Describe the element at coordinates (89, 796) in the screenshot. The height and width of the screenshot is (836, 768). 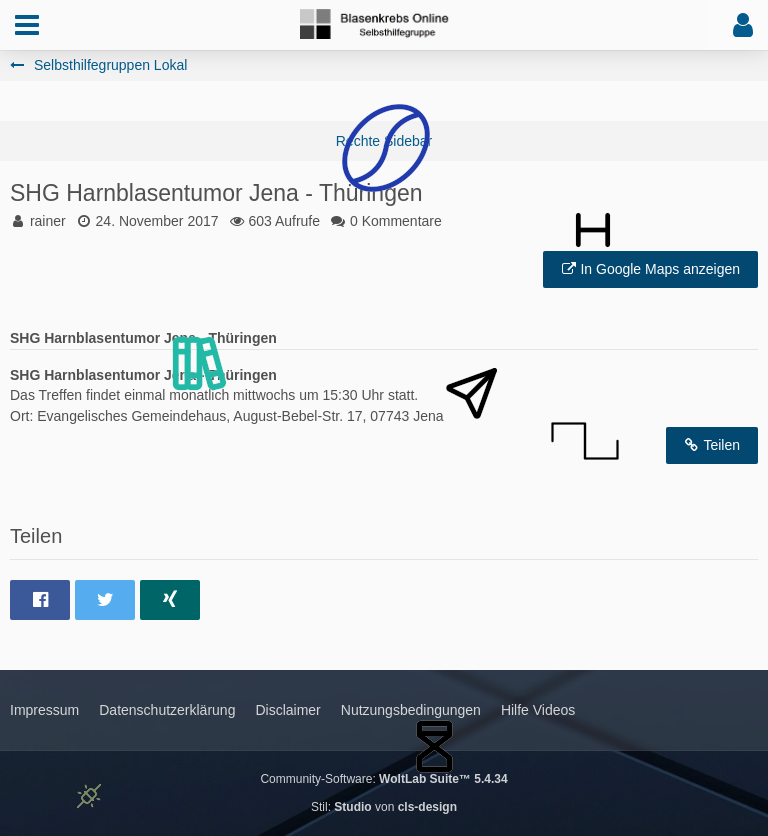
I see `indicates an active connection established` at that location.